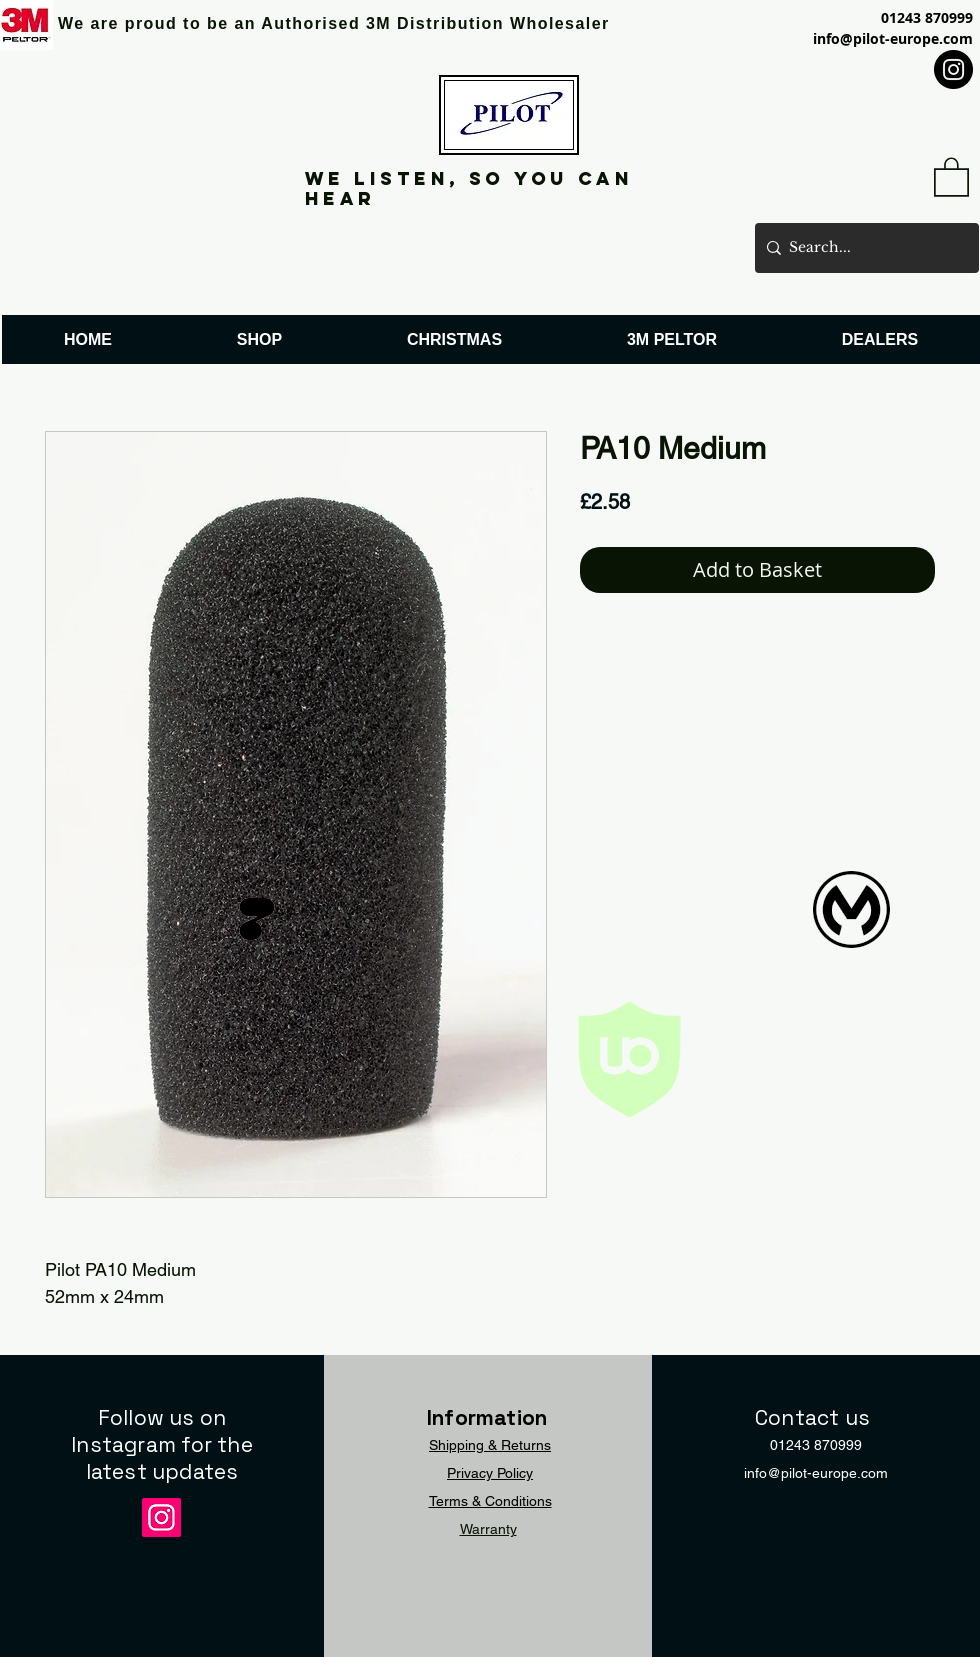  What do you see at coordinates (257, 919) in the screenshot?
I see `open HTTPie API client` at bounding box center [257, 919].